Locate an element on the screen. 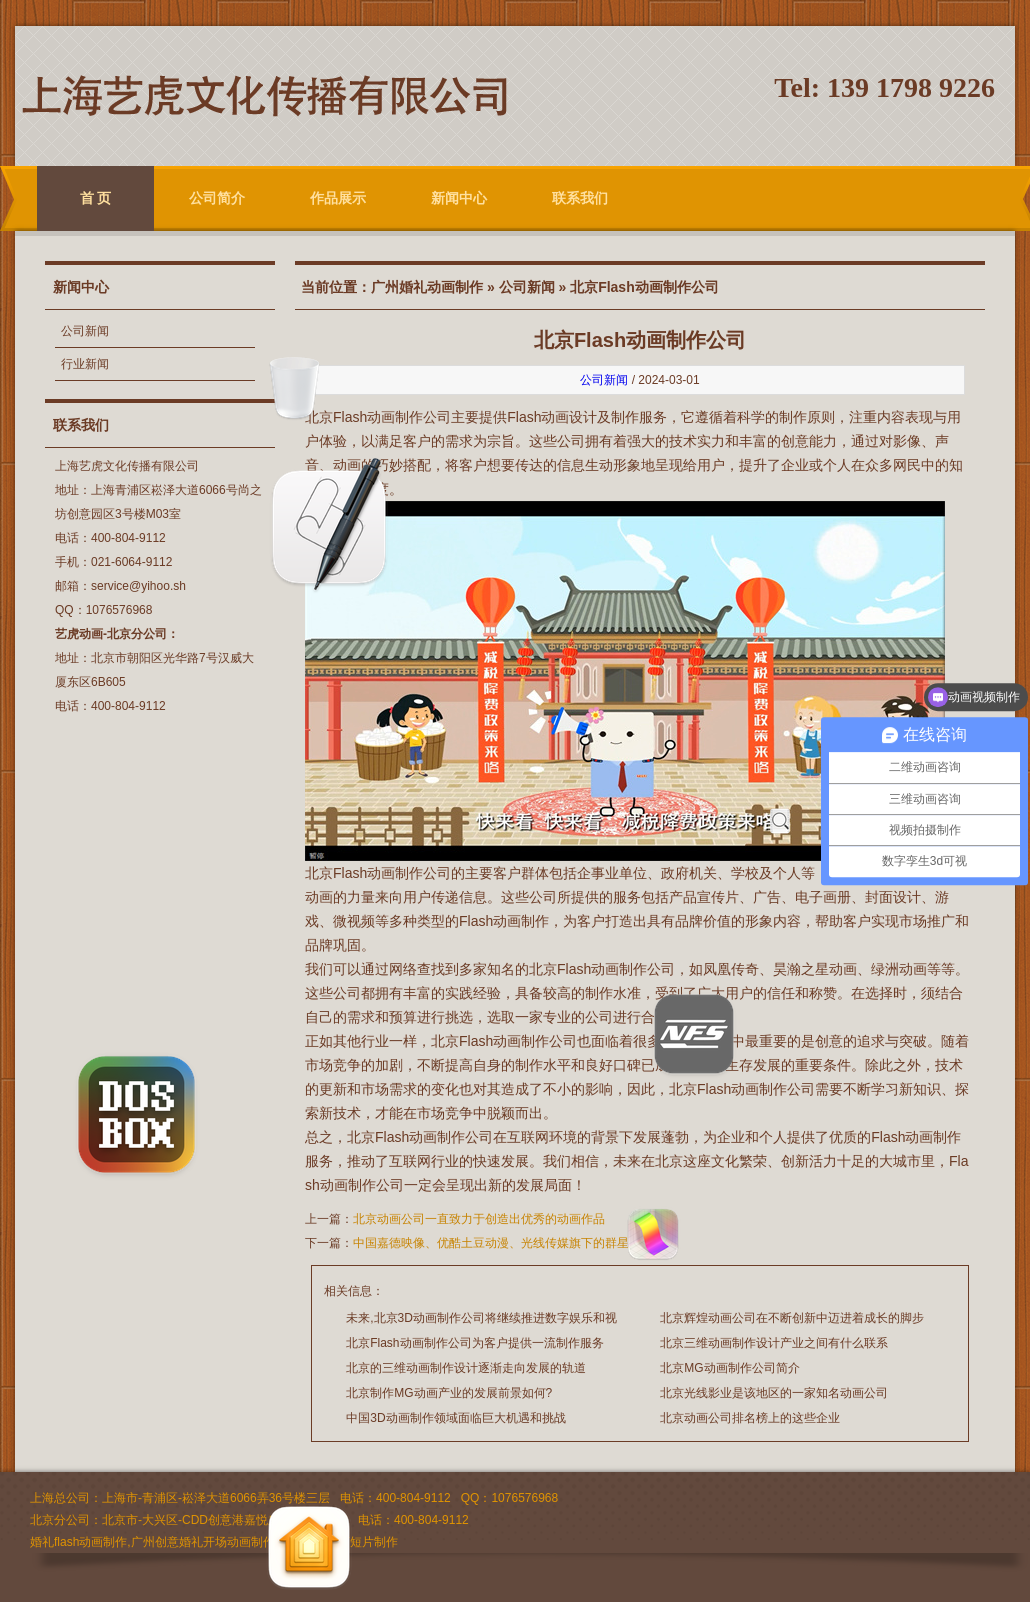 The width and height of the screenshot is (1030, 1602). open the log viewer application is located at coordinates (780, 821).